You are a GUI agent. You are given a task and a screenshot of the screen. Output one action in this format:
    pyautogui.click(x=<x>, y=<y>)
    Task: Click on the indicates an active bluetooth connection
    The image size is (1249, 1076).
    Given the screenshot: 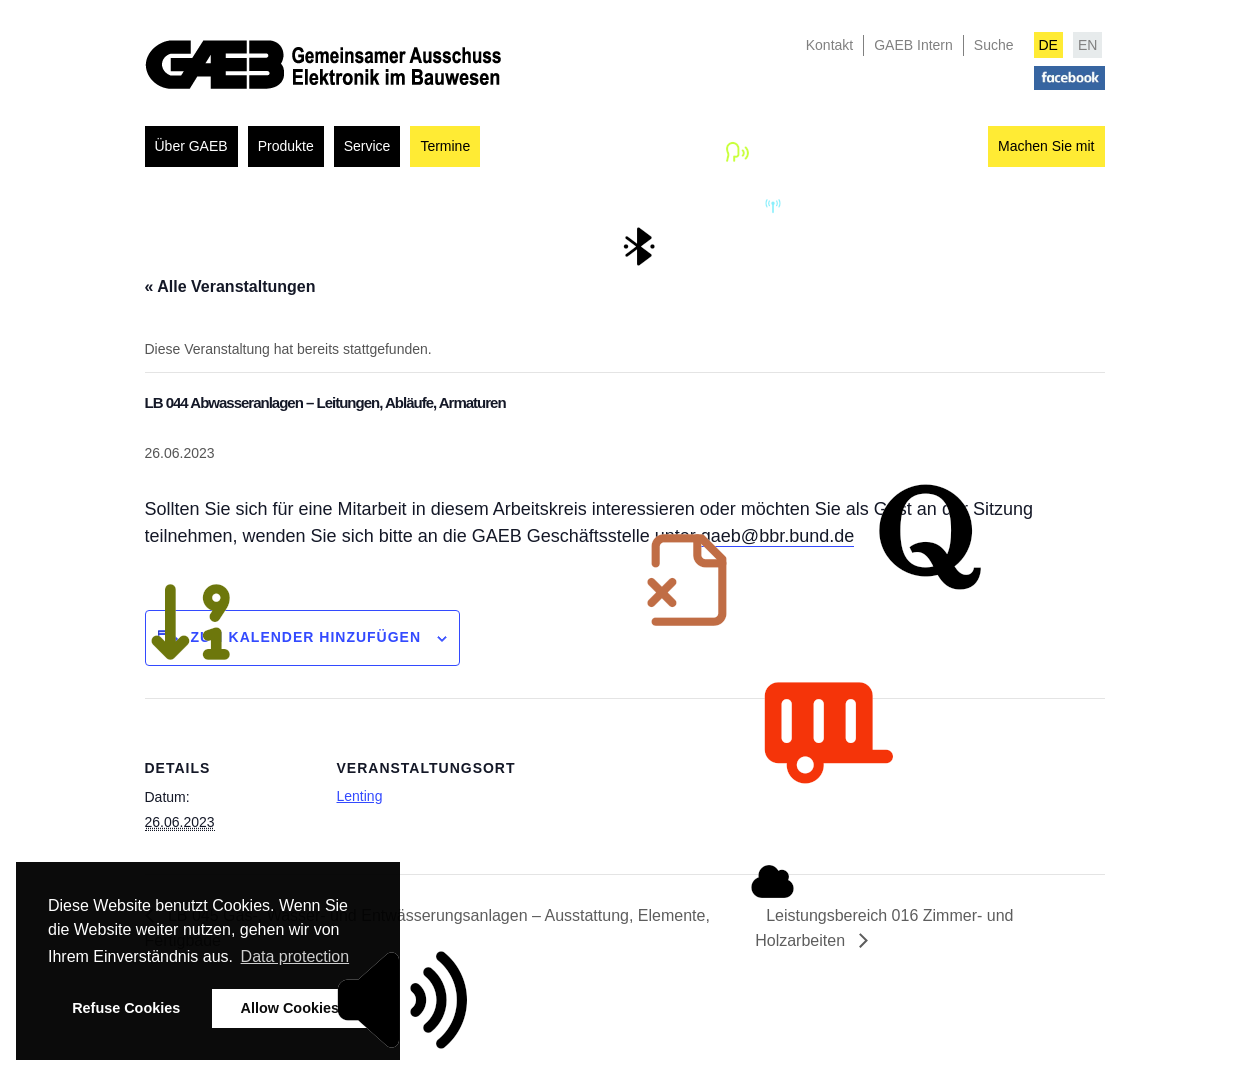 What is the action you would take?
    pyautogui.click(x=638, y=246)
    